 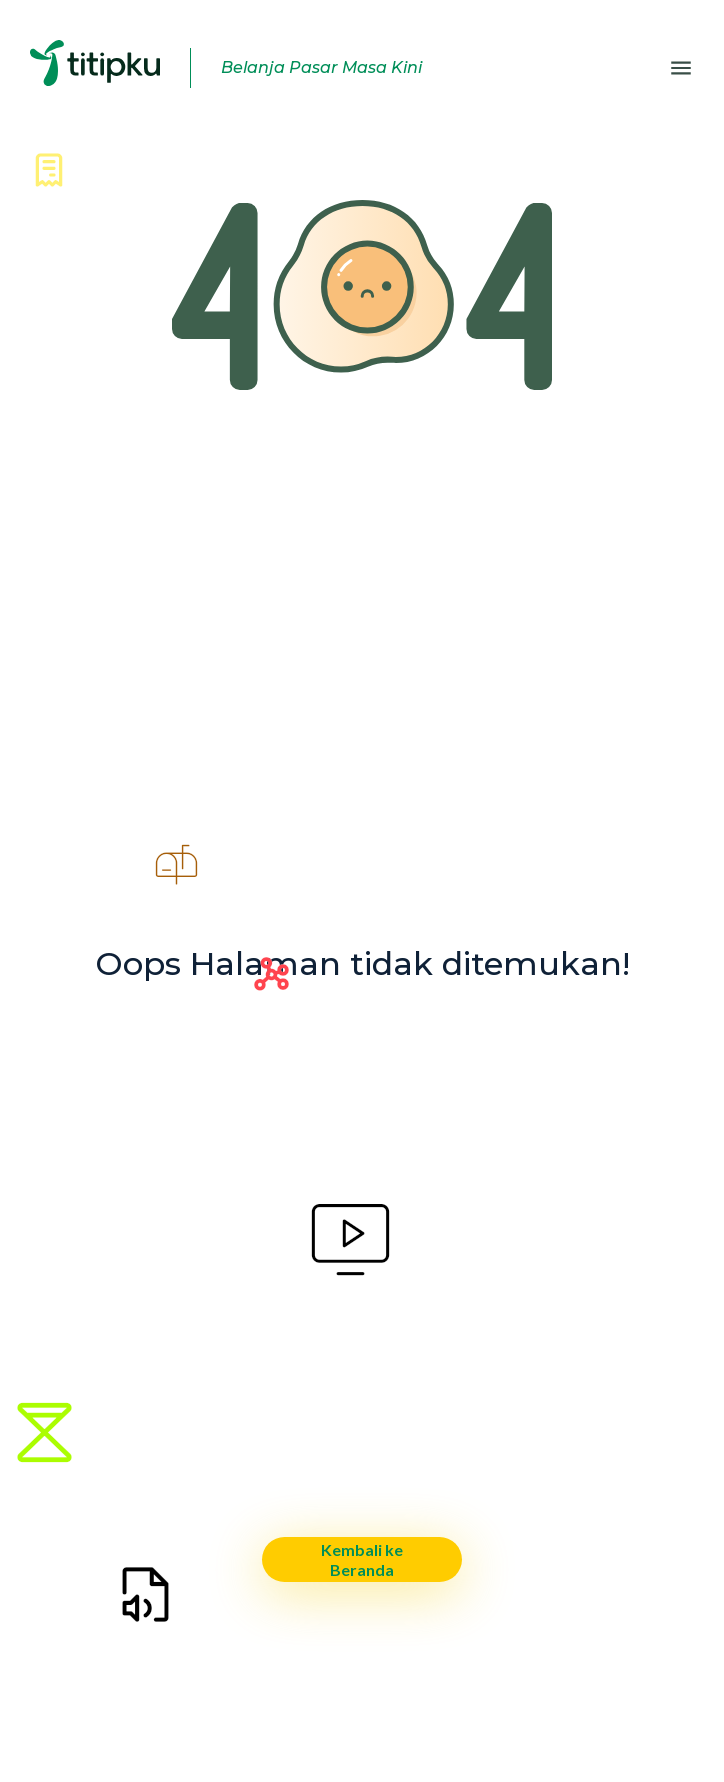 What do you see at coordinates (145, 1594) in the screenshot?
I see `open an audio file` at bounding box center [145, 1594].